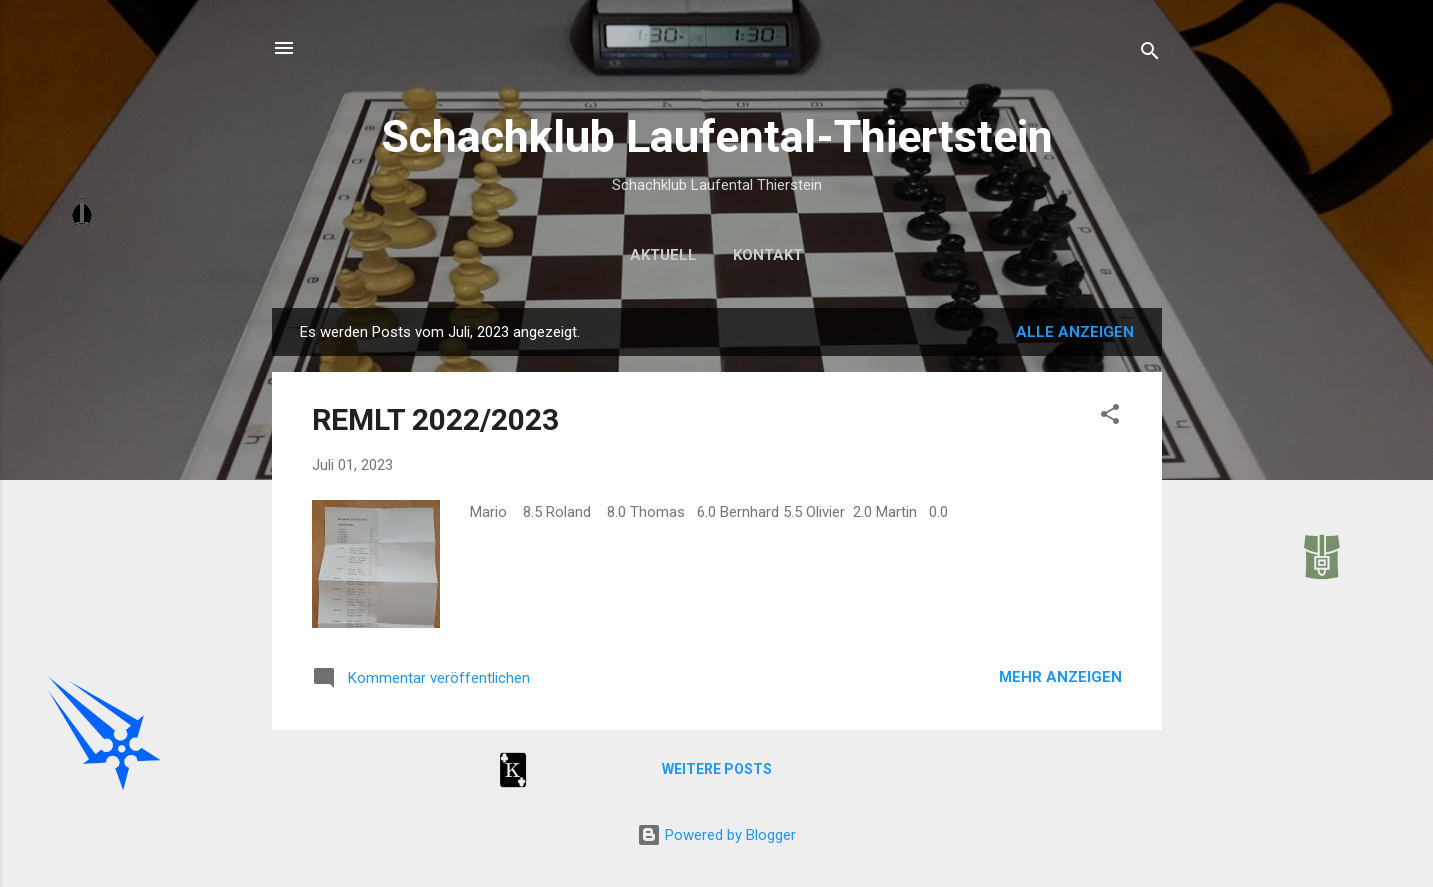 The height and width of the screenshot is (887, 1433). What do you see at coordinates (104, 733) in the screenshot?
I see `attack or throw weapon action` at bounding box center [104, 733].